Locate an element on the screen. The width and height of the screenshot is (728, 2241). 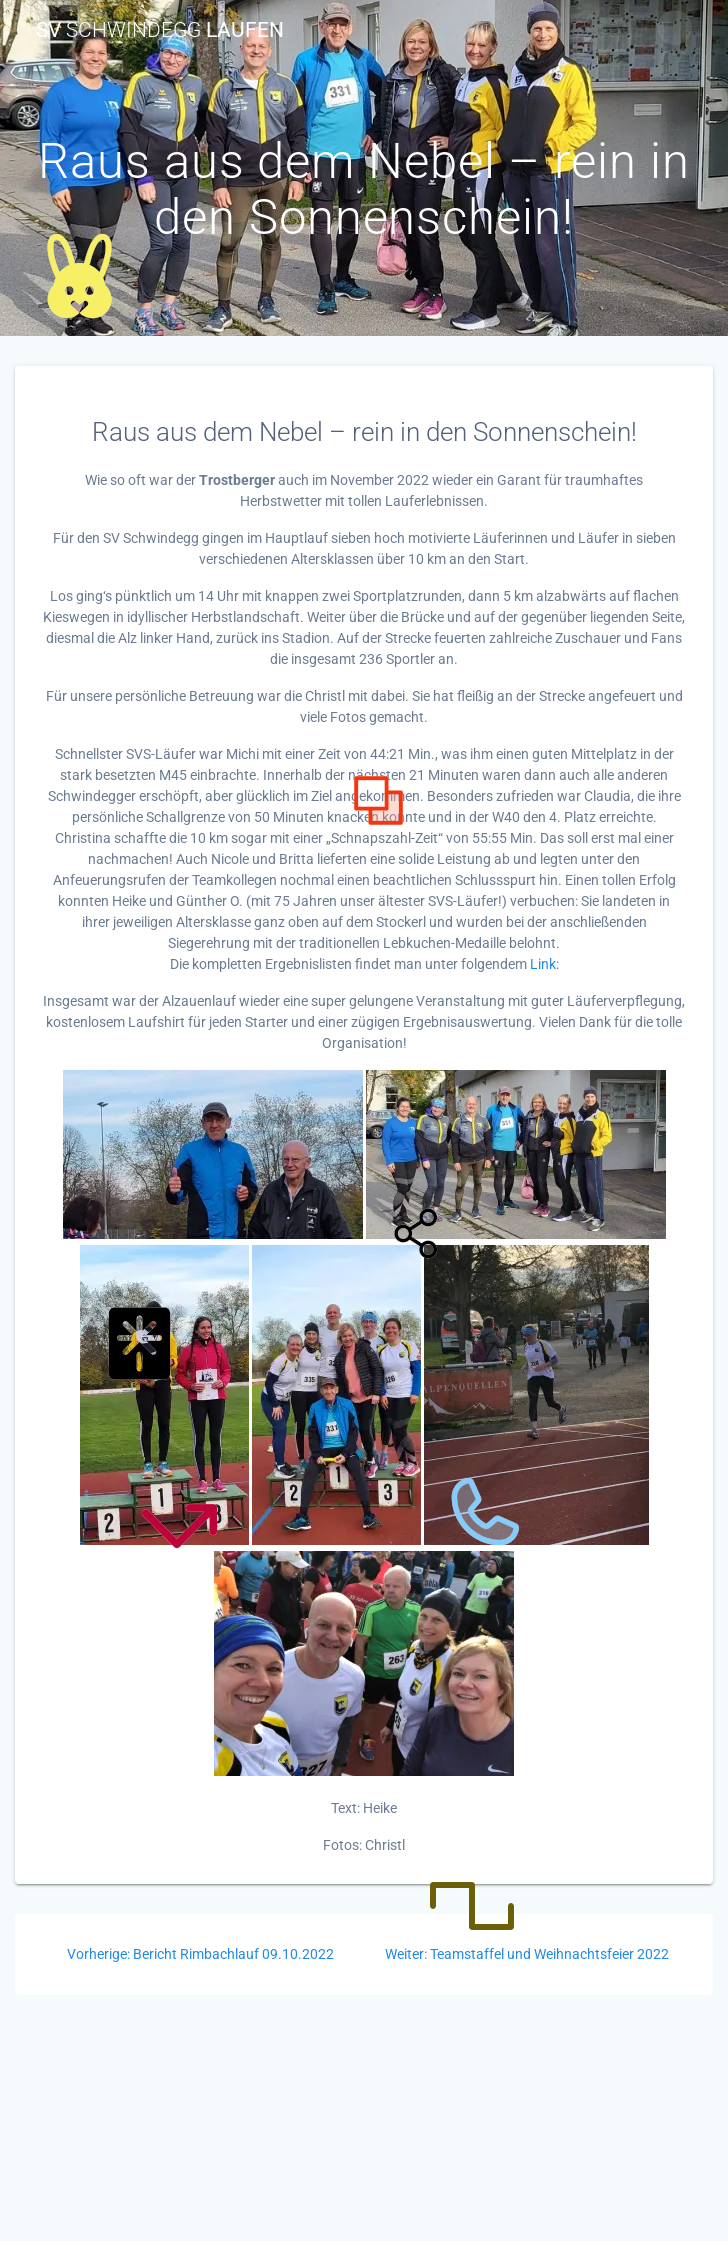
tap to make a phone call is located at coordinates (484, 1513).